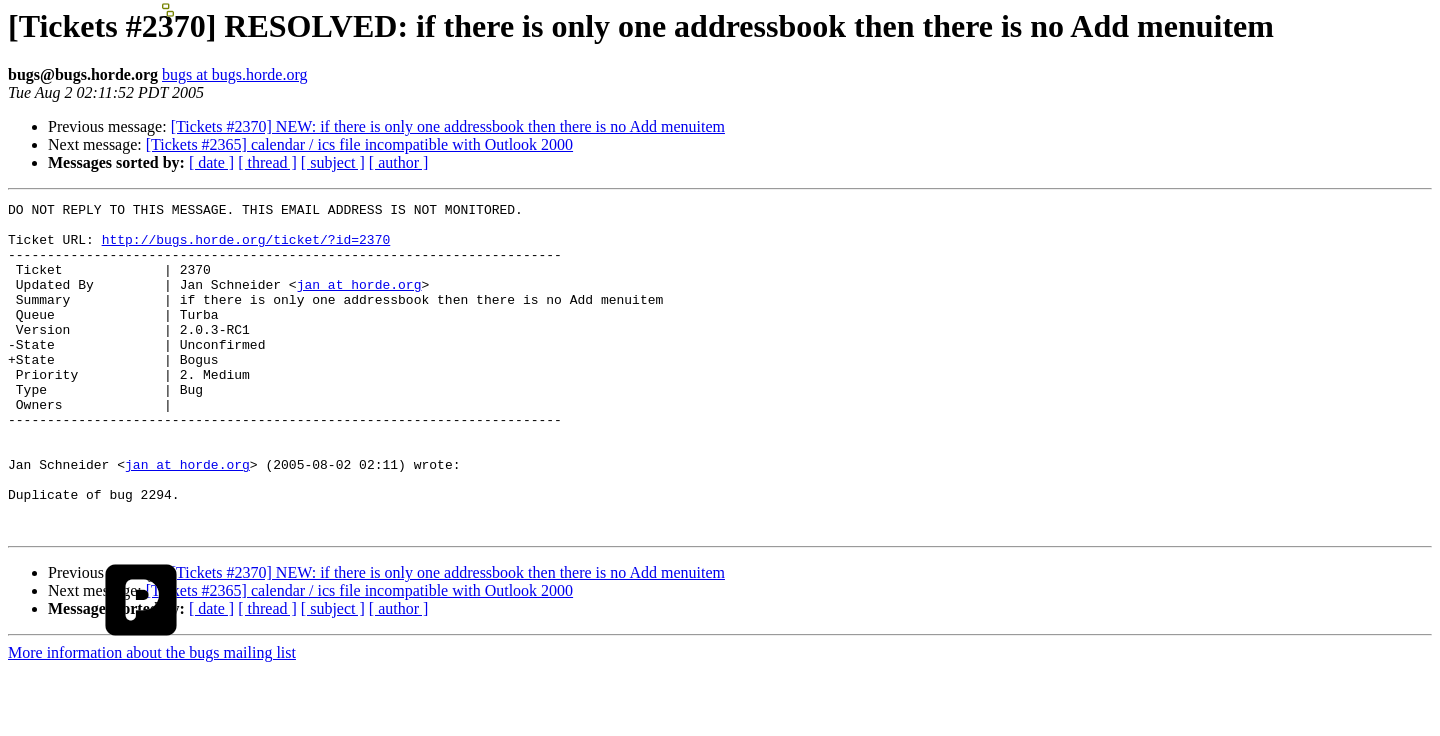 This screenshot has width=1440, height=736. I want to click on find nearby parking locations, so click(141, 600).